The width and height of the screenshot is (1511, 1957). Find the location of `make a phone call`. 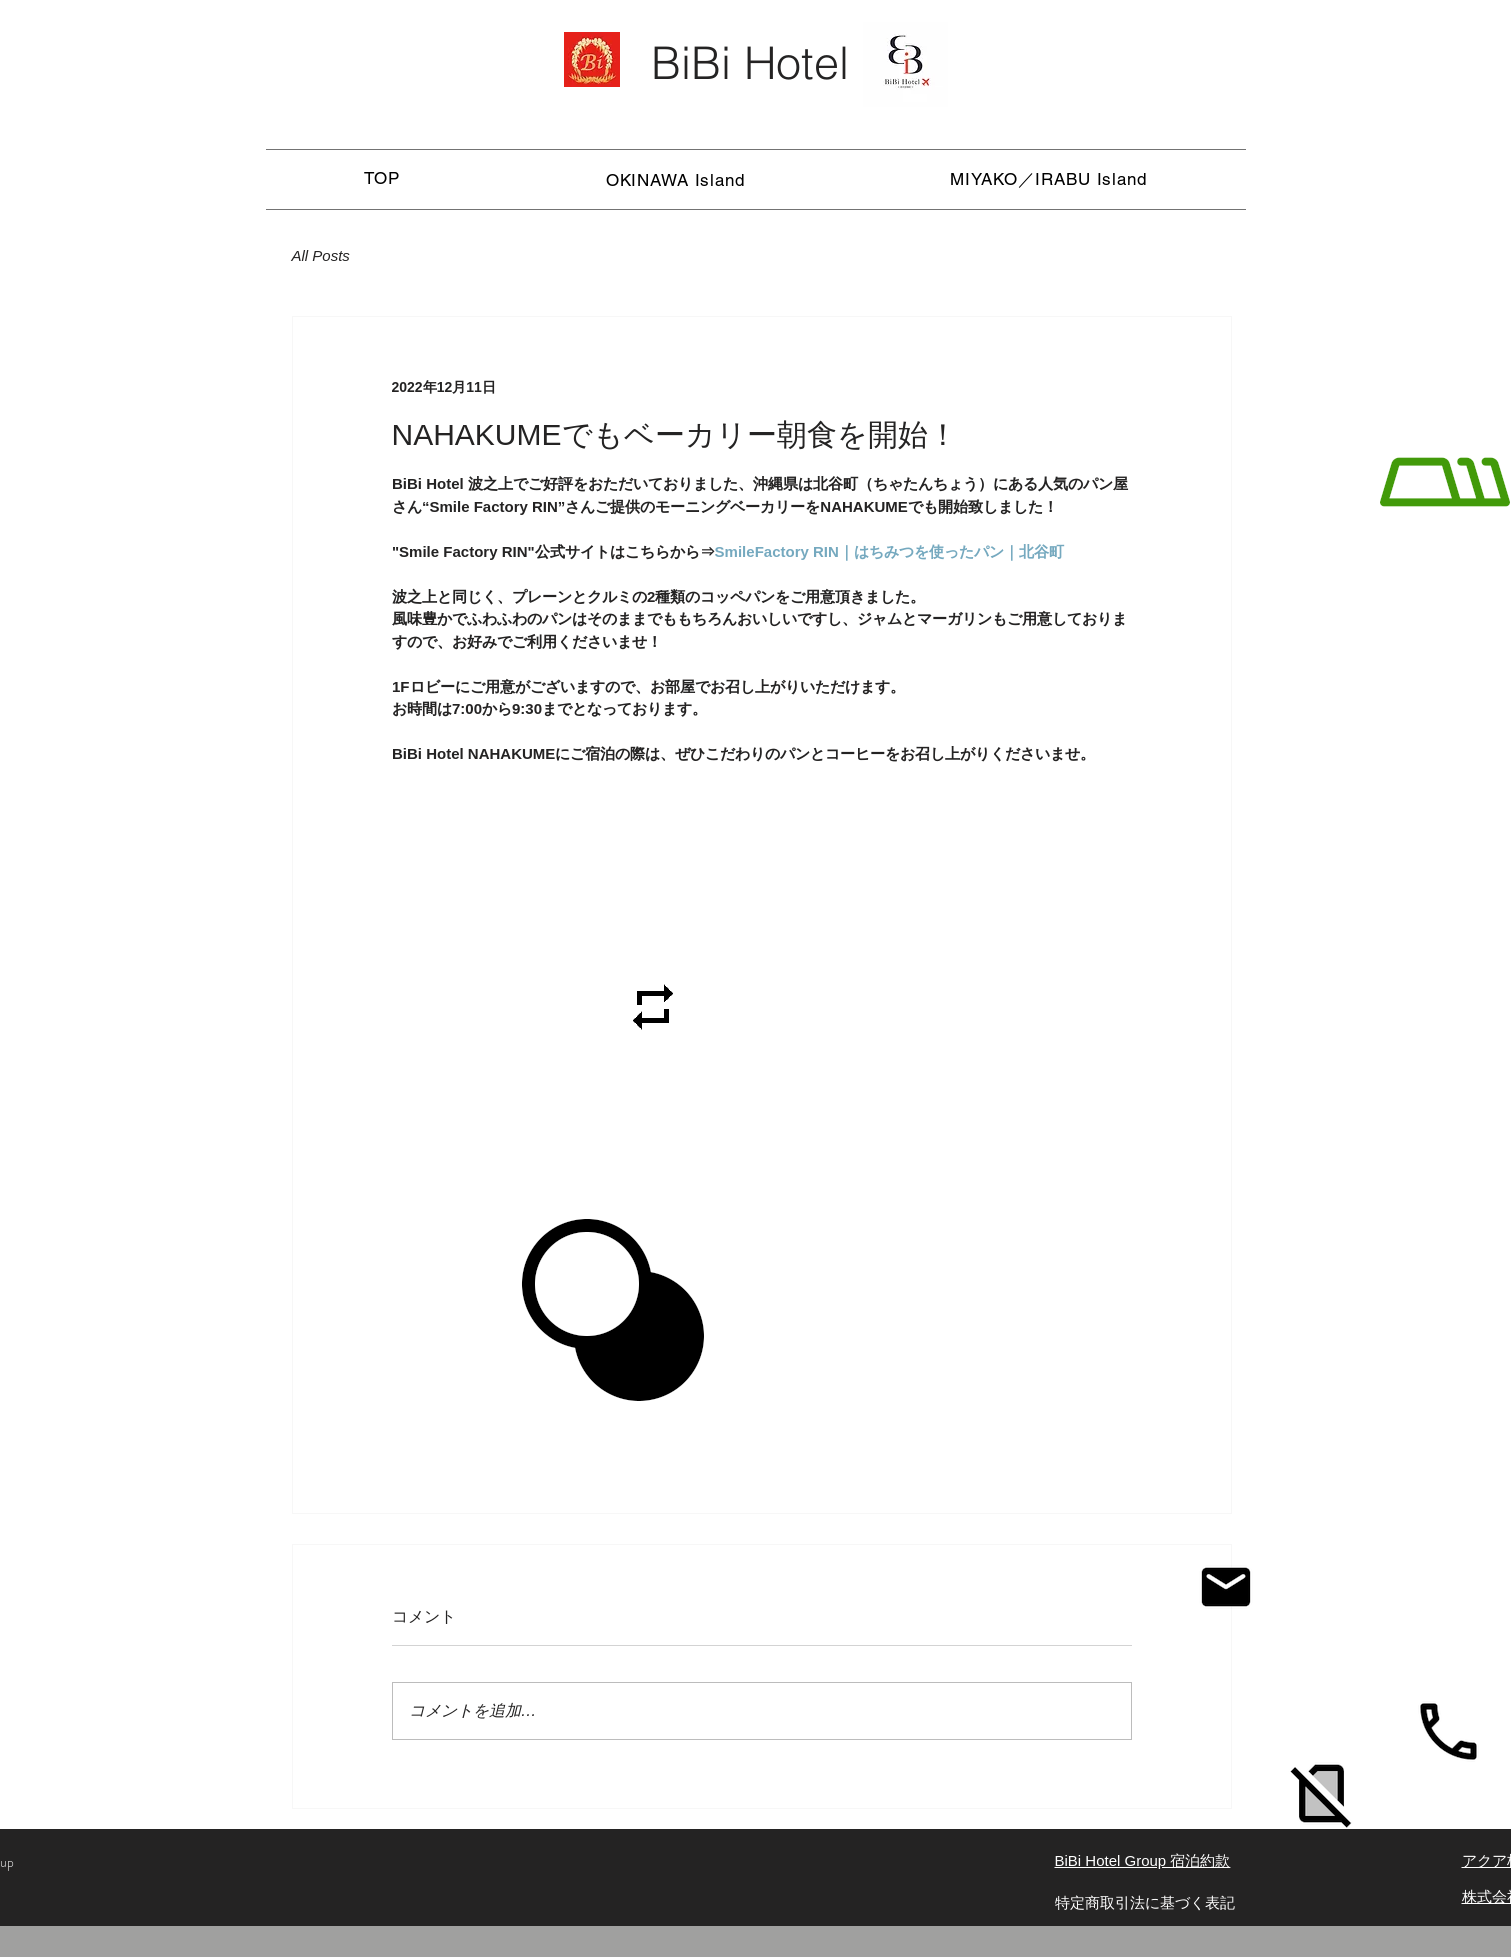

make a phone call is located at coordinates (1448, 1731).